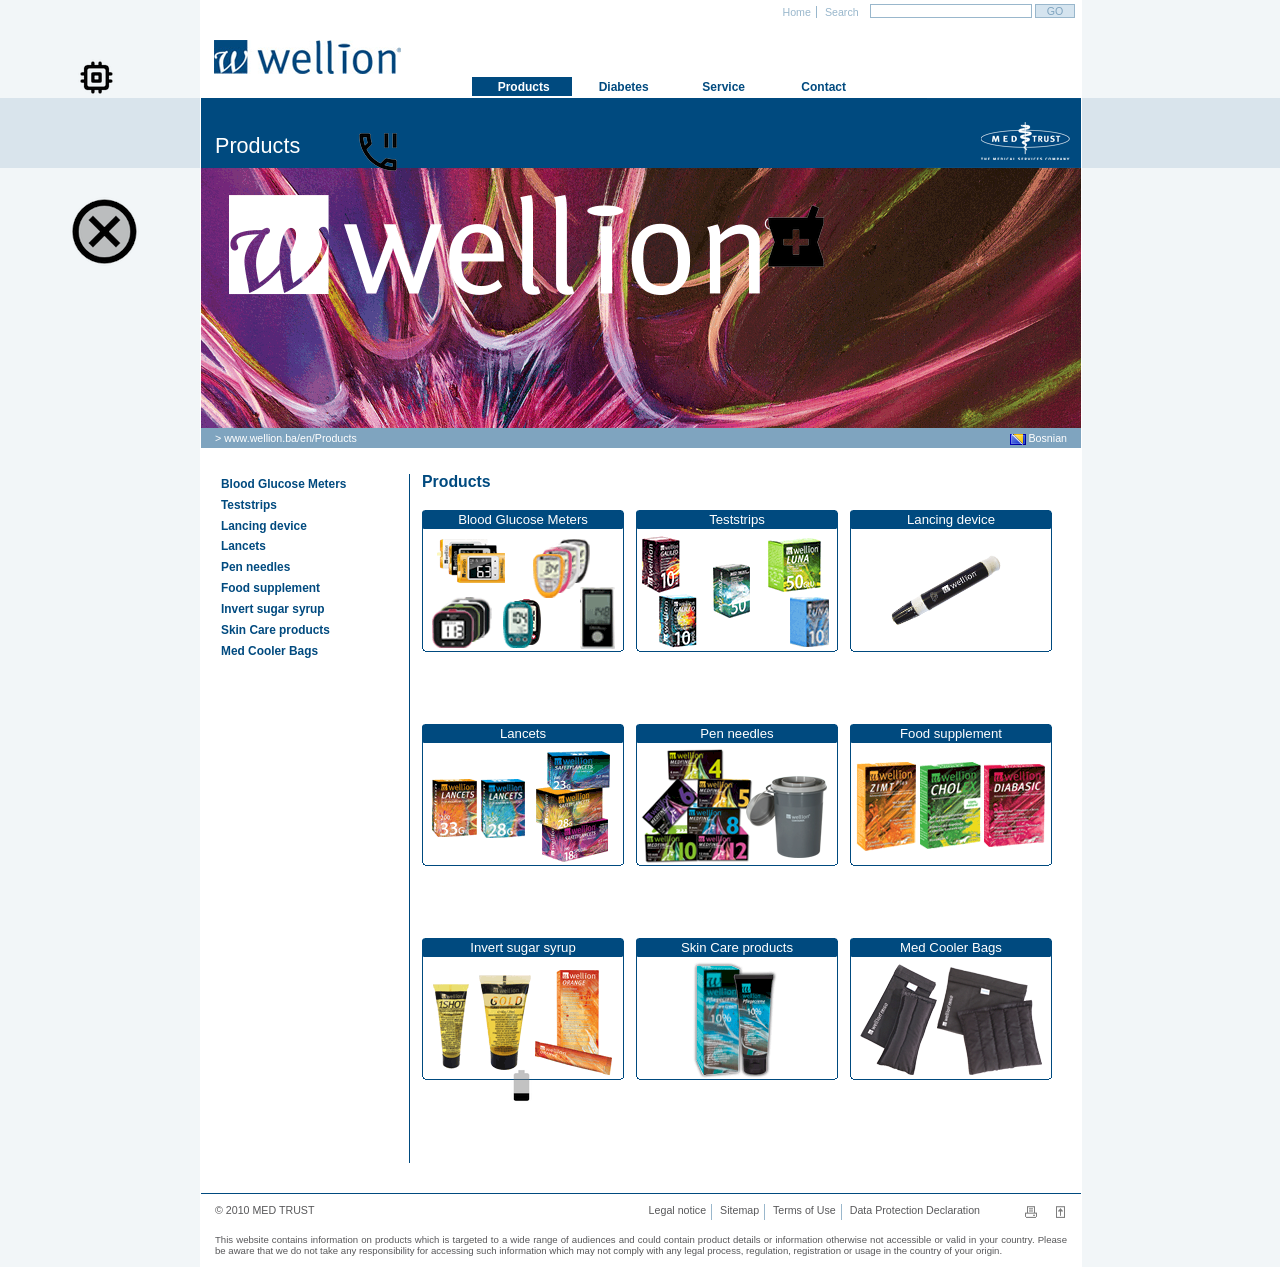 The height and width of the screenshot is (1267, 1280). Describe the element at coordinates (378, 152) in the screenshot. I see `call on hold` at that location.